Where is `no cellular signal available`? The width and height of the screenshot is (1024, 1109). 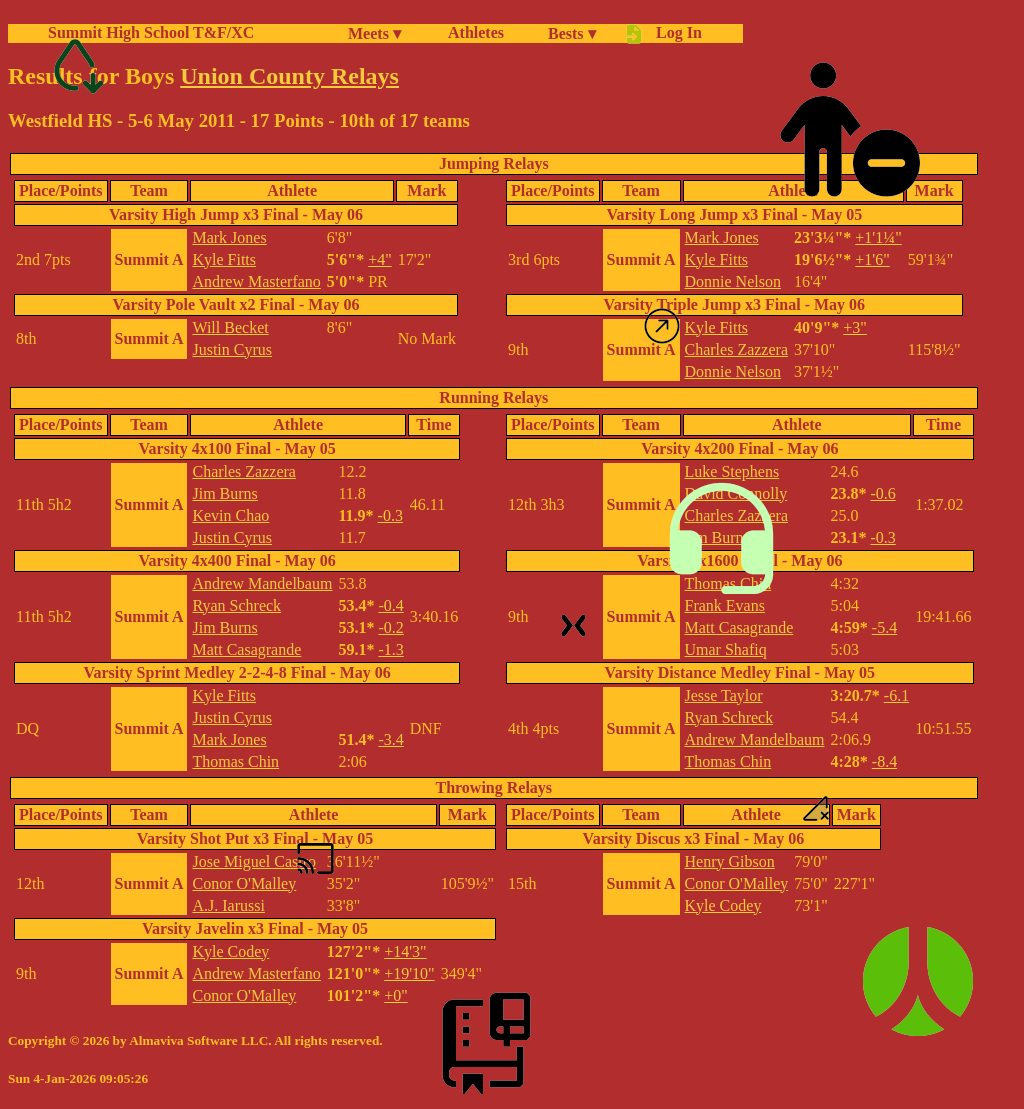
no cellular signal available is located at coordinates (817, 809).